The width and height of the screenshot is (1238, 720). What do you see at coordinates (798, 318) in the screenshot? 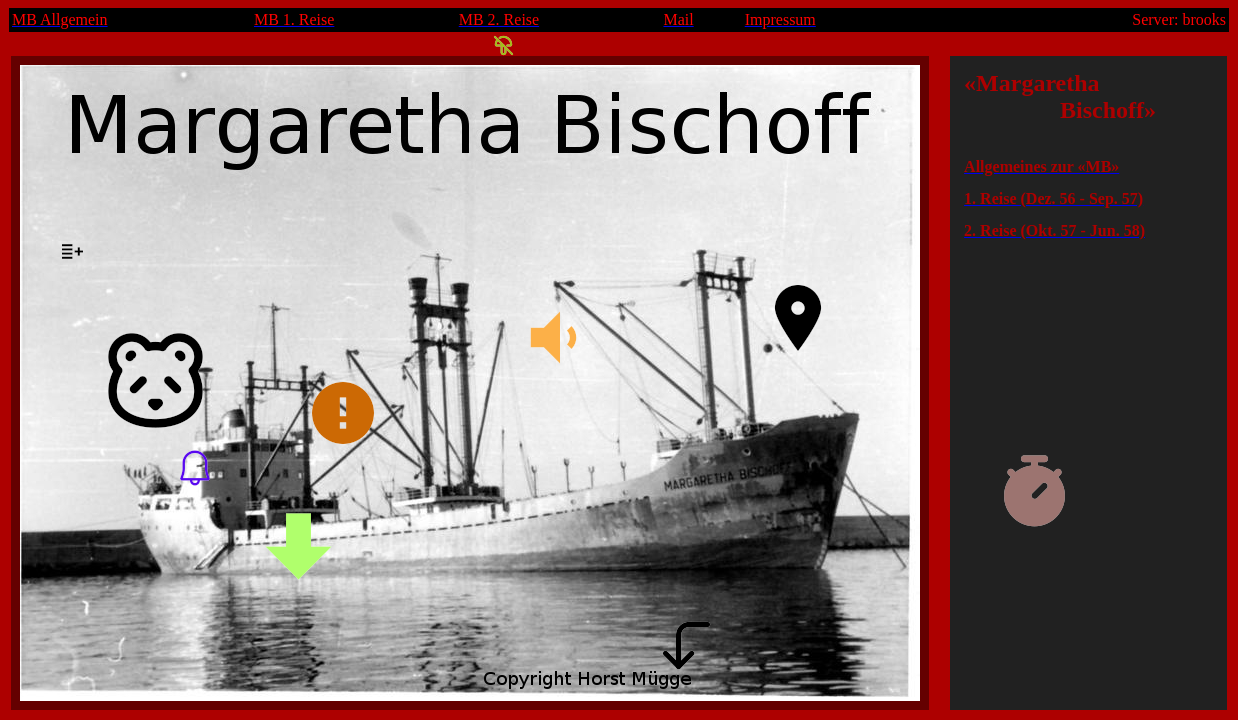
I see `view current location on map` at bounding box center [798, 318].